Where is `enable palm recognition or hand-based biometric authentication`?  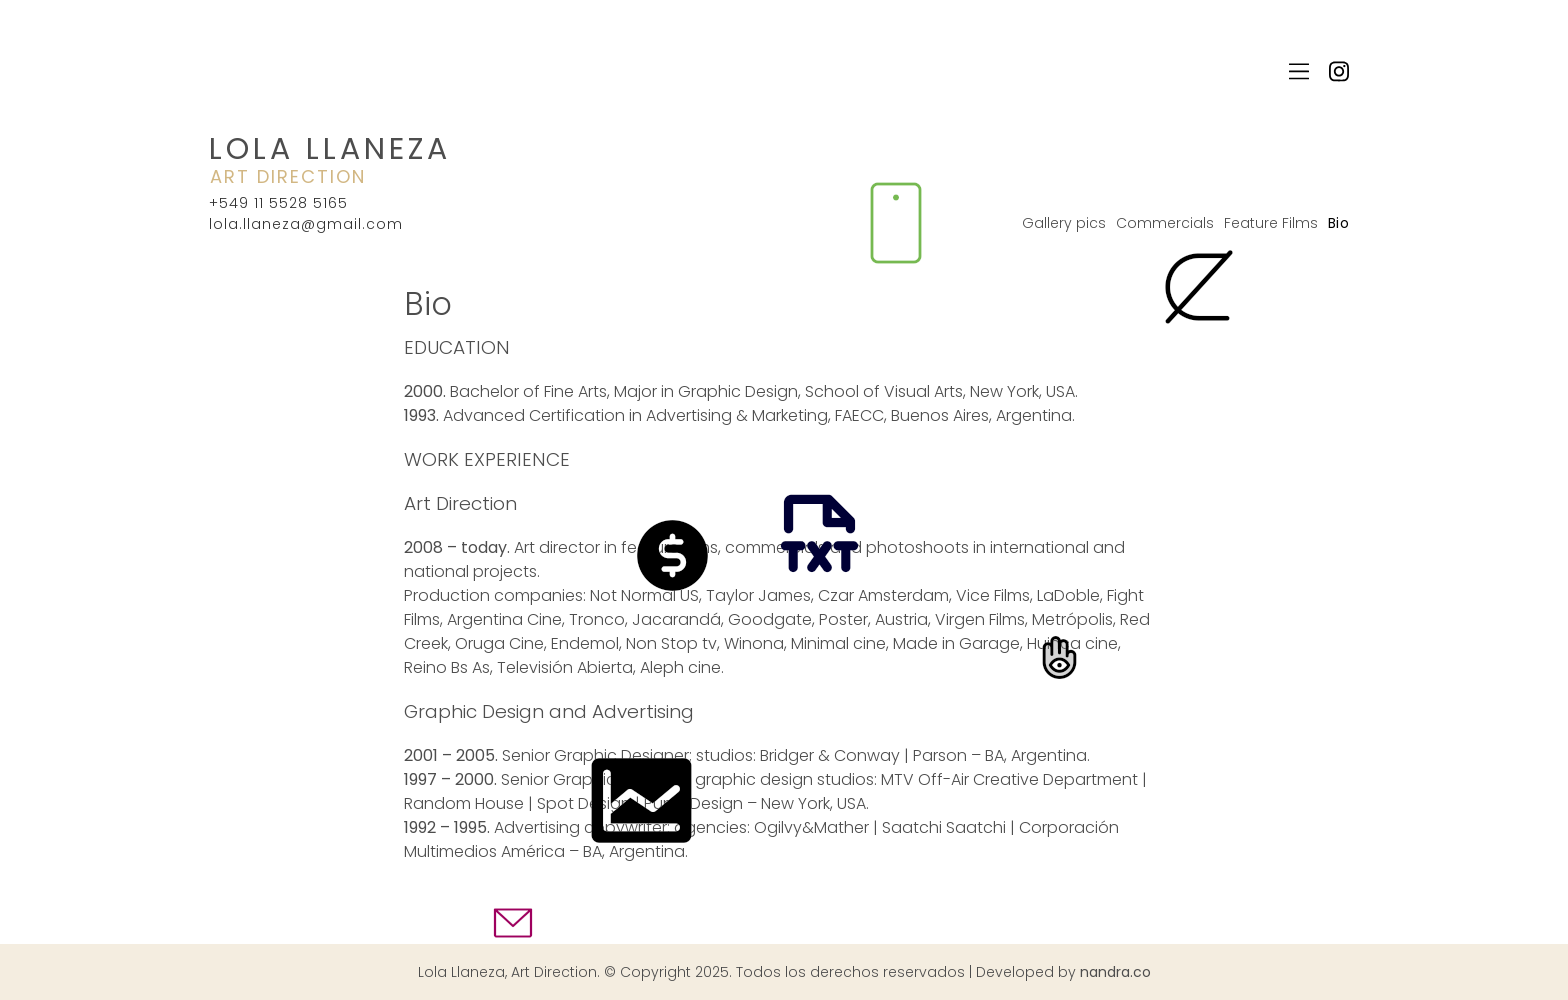 enable palm recognition or hand-based biometric authentication is located at coordinates (1059, 657).